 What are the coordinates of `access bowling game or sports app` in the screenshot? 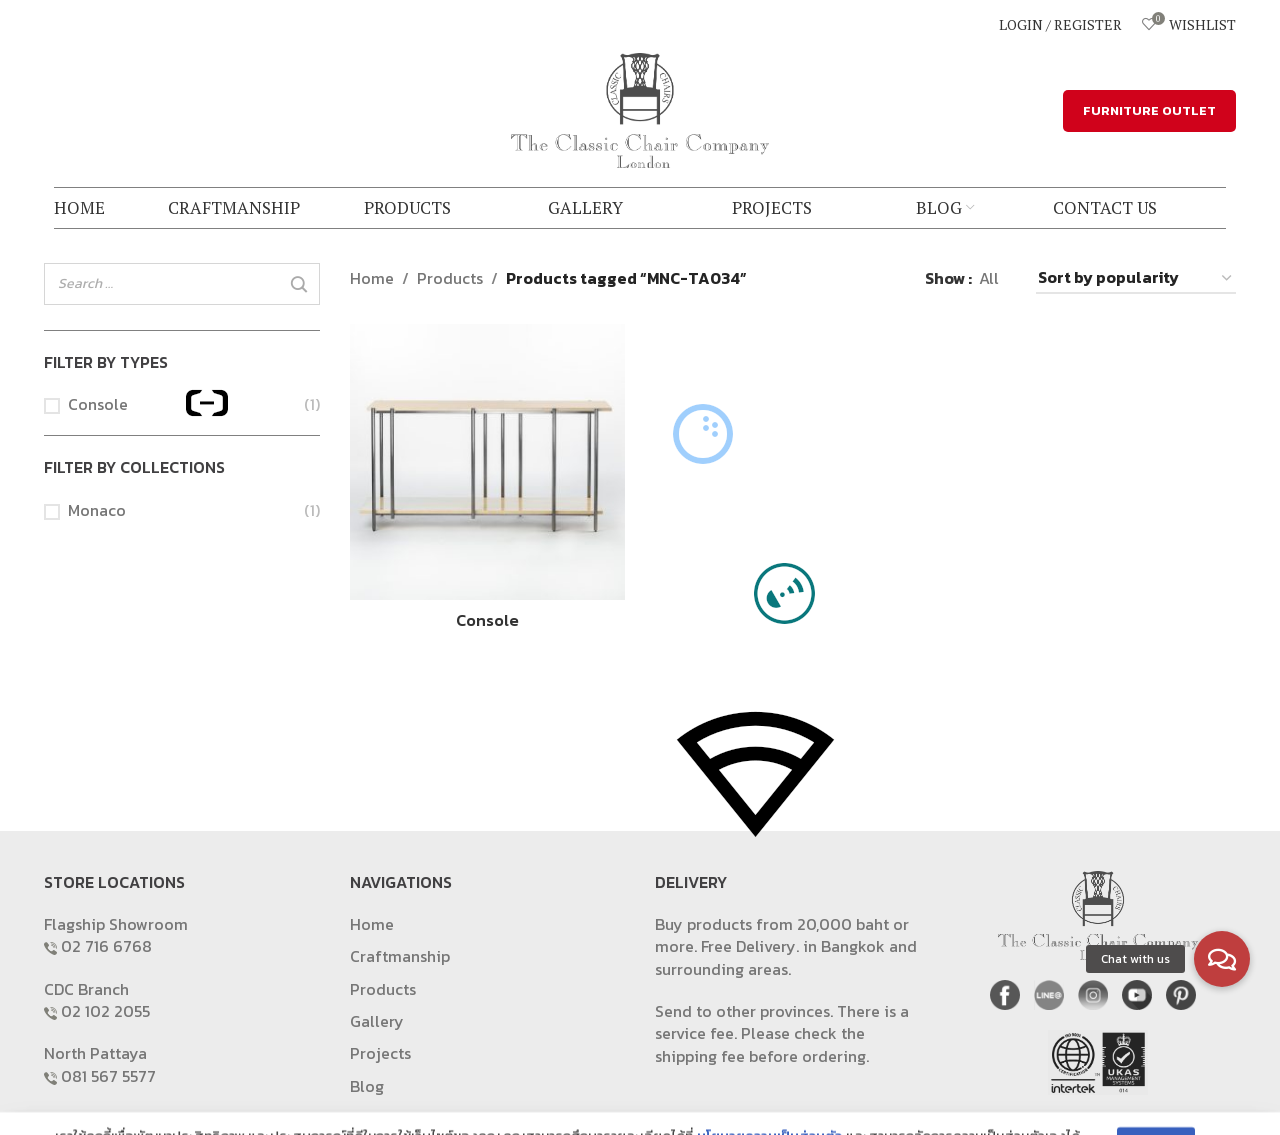 It's located at (703, 434).